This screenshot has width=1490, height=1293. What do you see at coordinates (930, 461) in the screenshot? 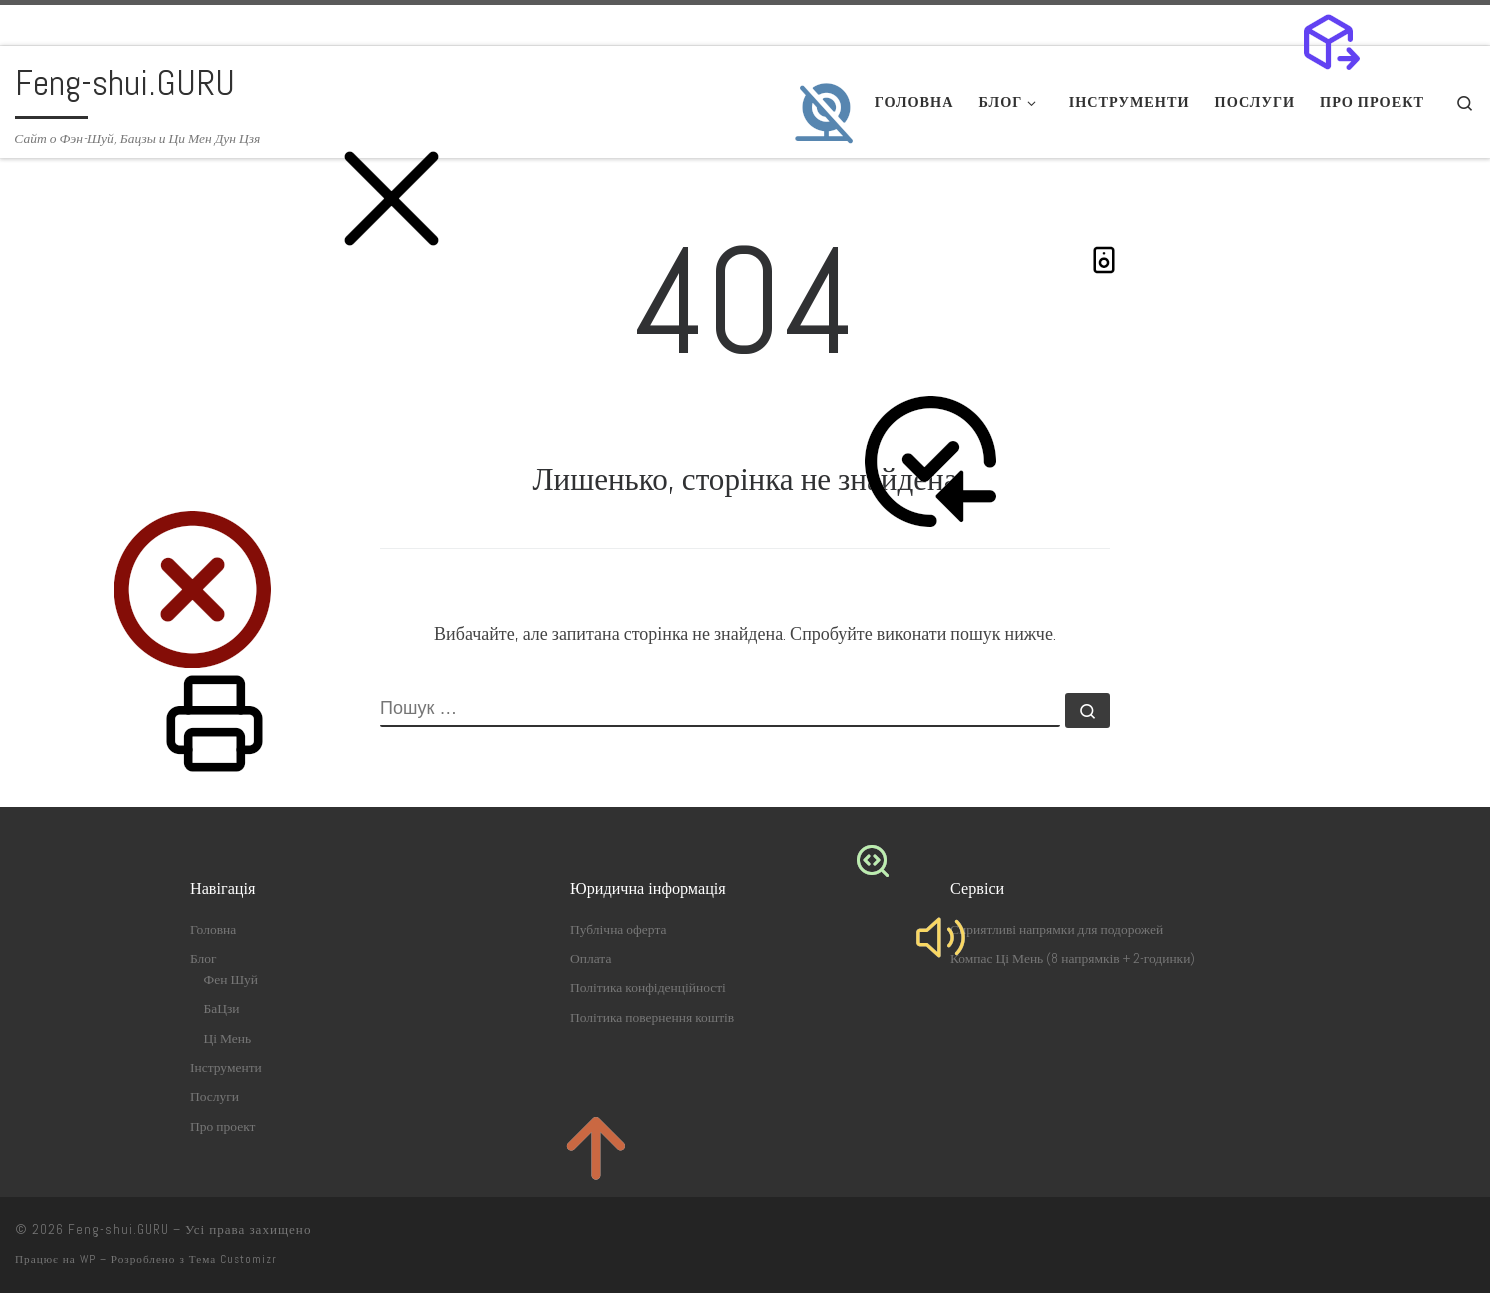
I see `indicates a tracked issue has been closed and completed` at bounding box center [930, 461].